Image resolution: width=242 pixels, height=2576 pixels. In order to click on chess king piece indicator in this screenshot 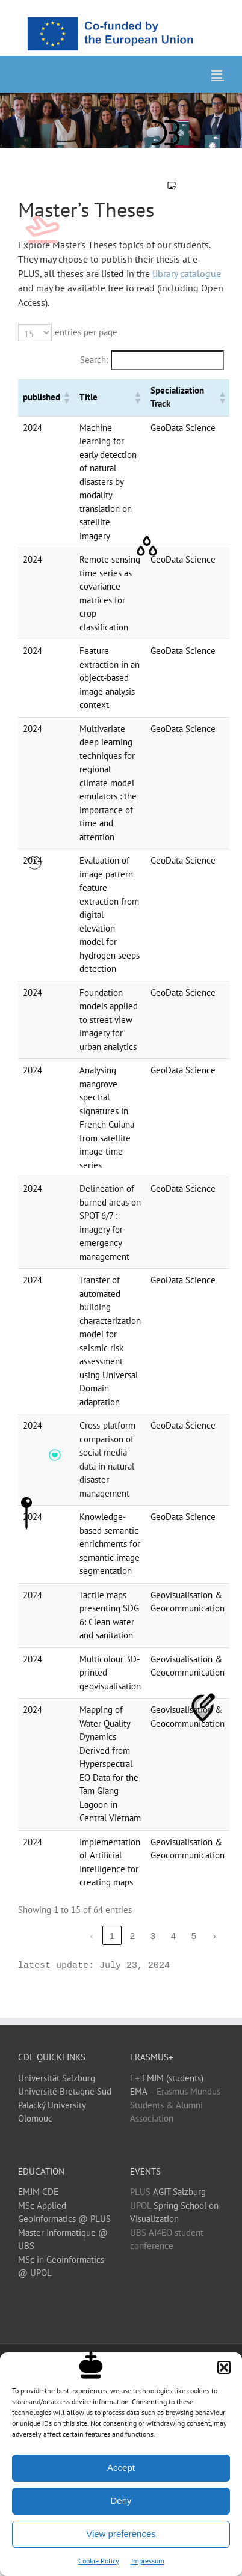, I will do `click(91, 2366)`.